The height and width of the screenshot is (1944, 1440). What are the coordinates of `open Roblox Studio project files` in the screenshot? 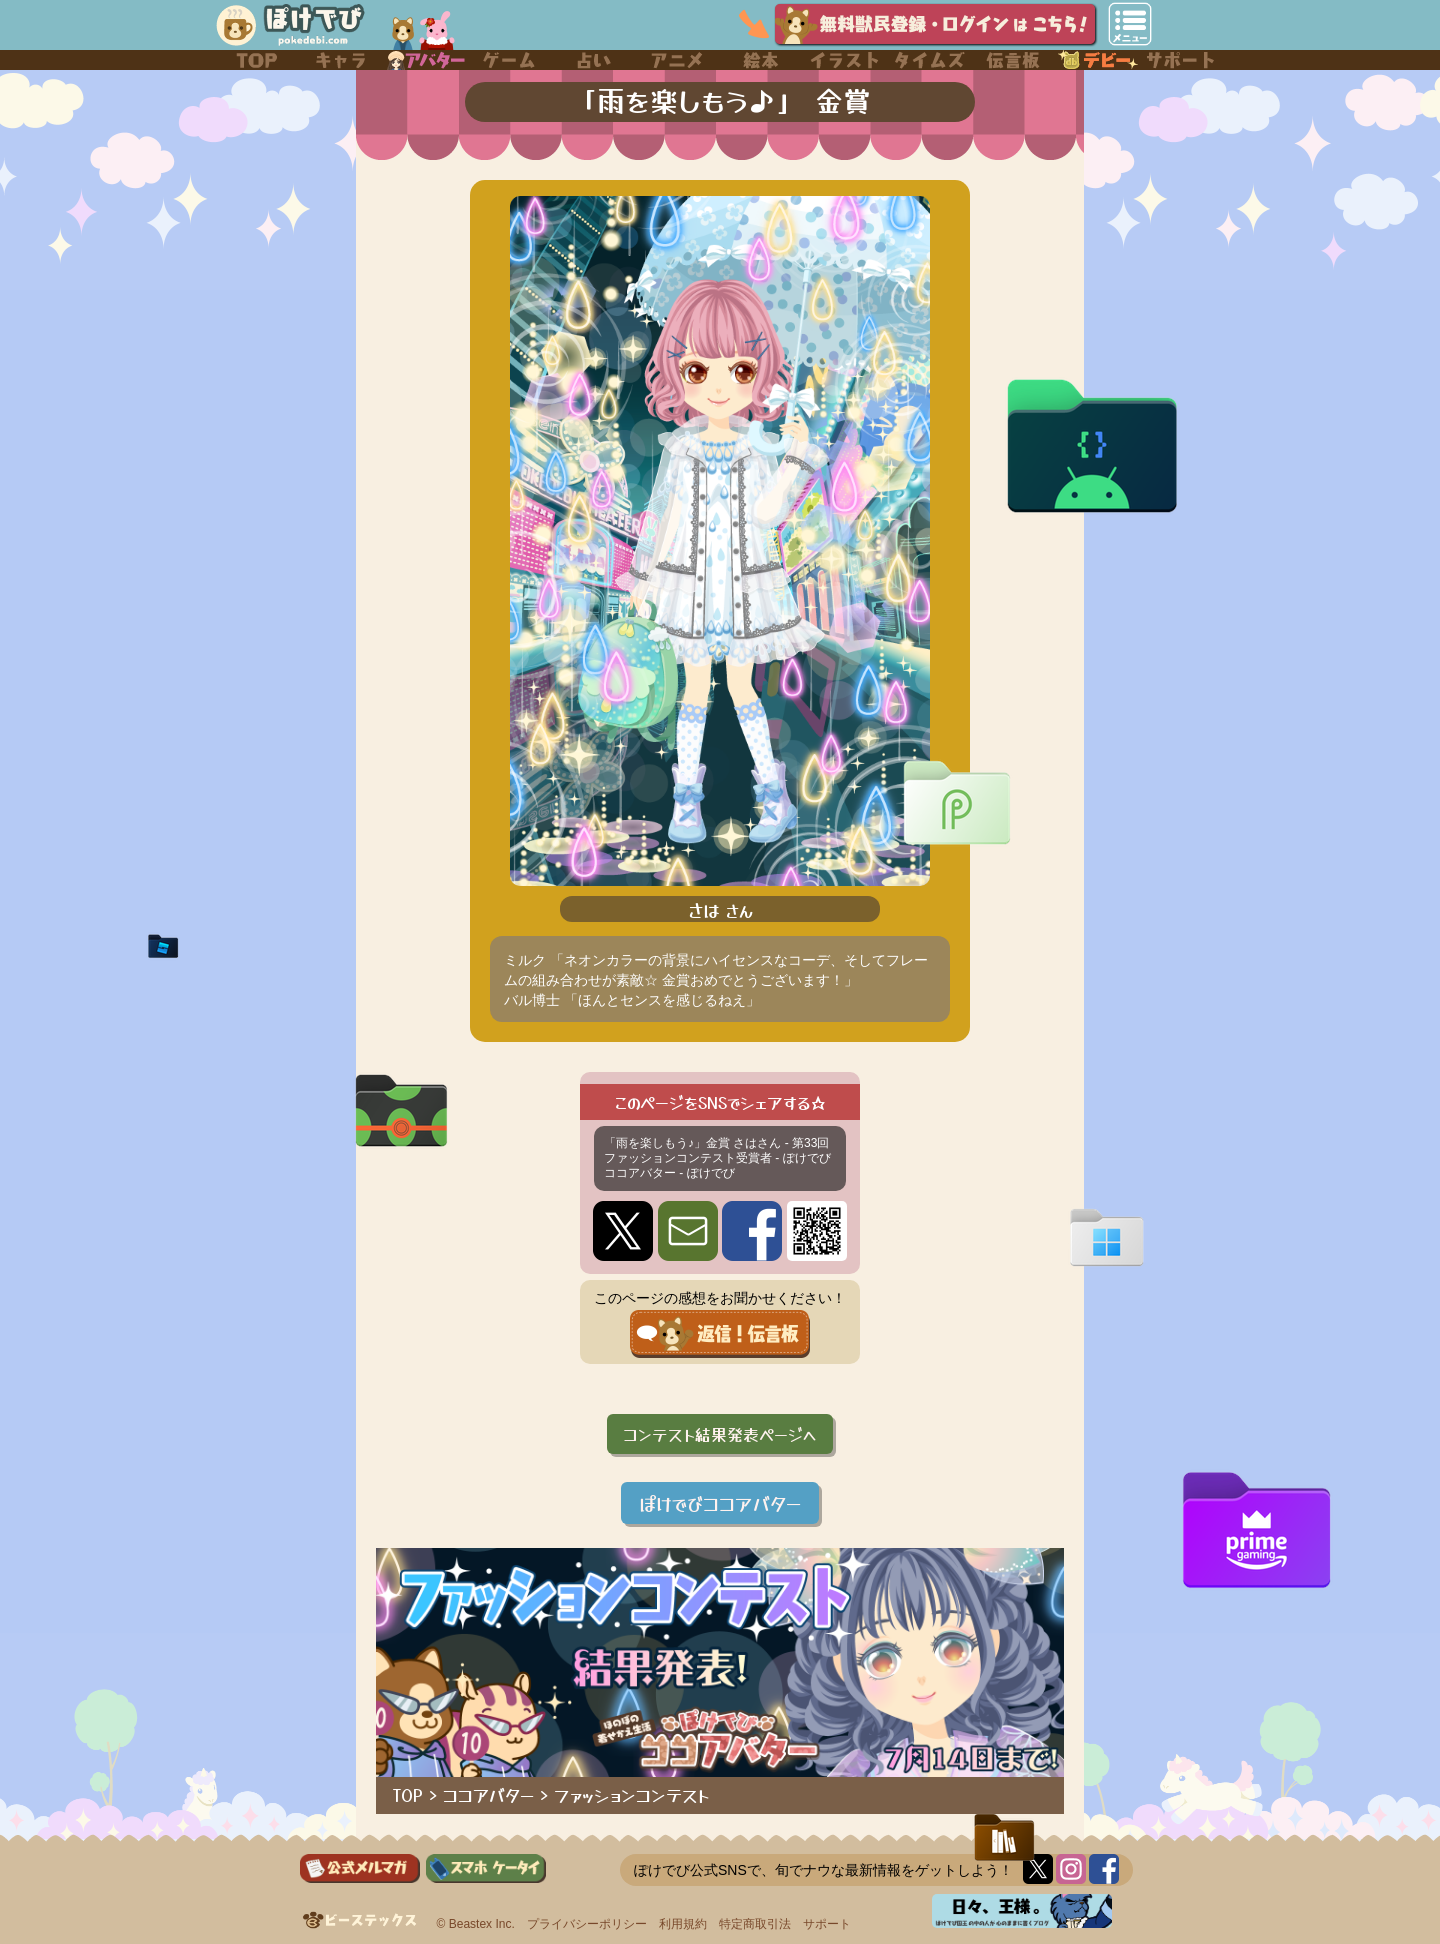 It's located at (163, 947).